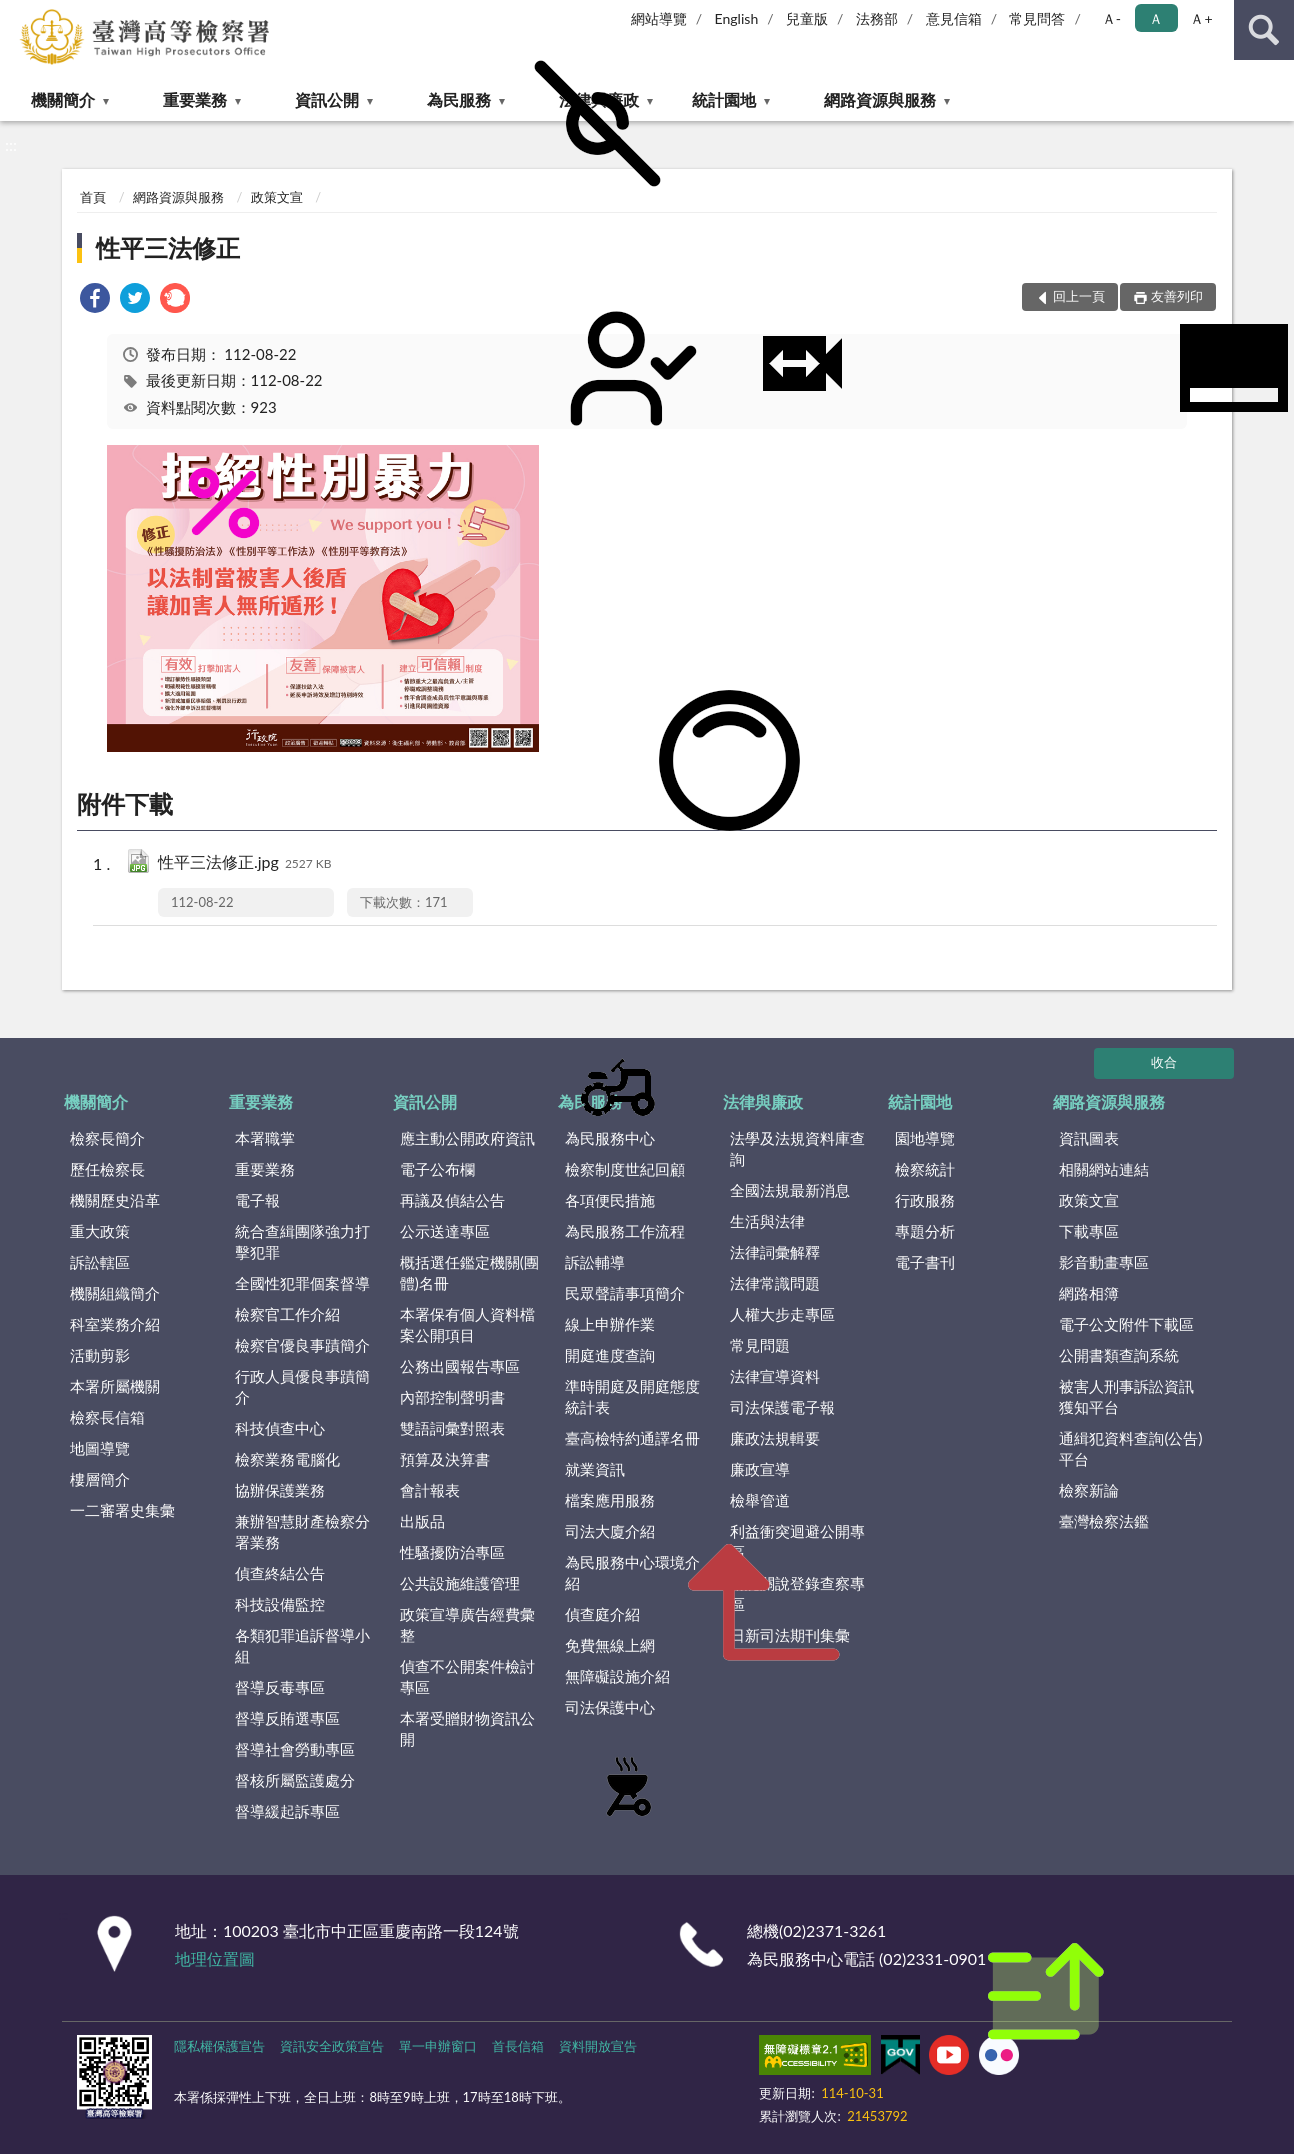  I want to click on switch between front and rear camera during video recording, so click(802, 363).